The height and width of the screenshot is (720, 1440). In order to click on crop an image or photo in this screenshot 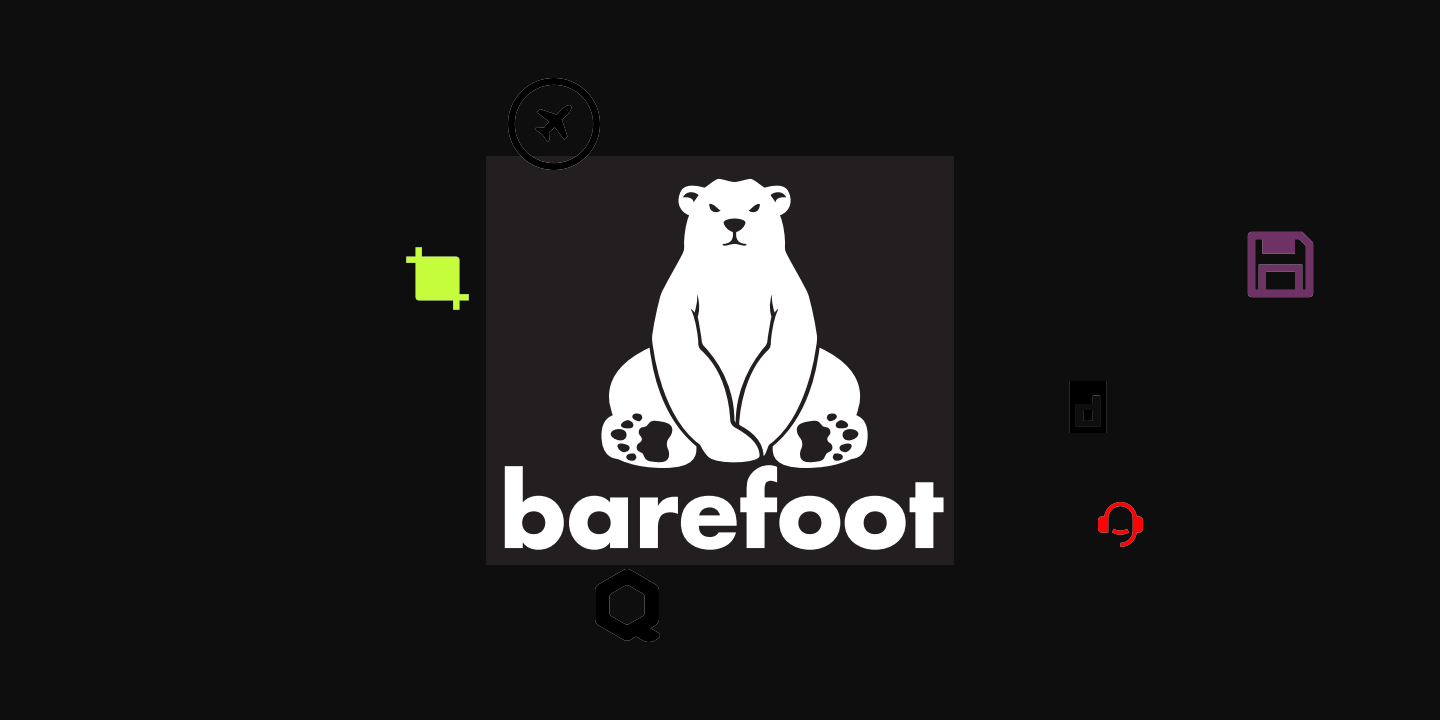, I will do `click(437, 278)`.